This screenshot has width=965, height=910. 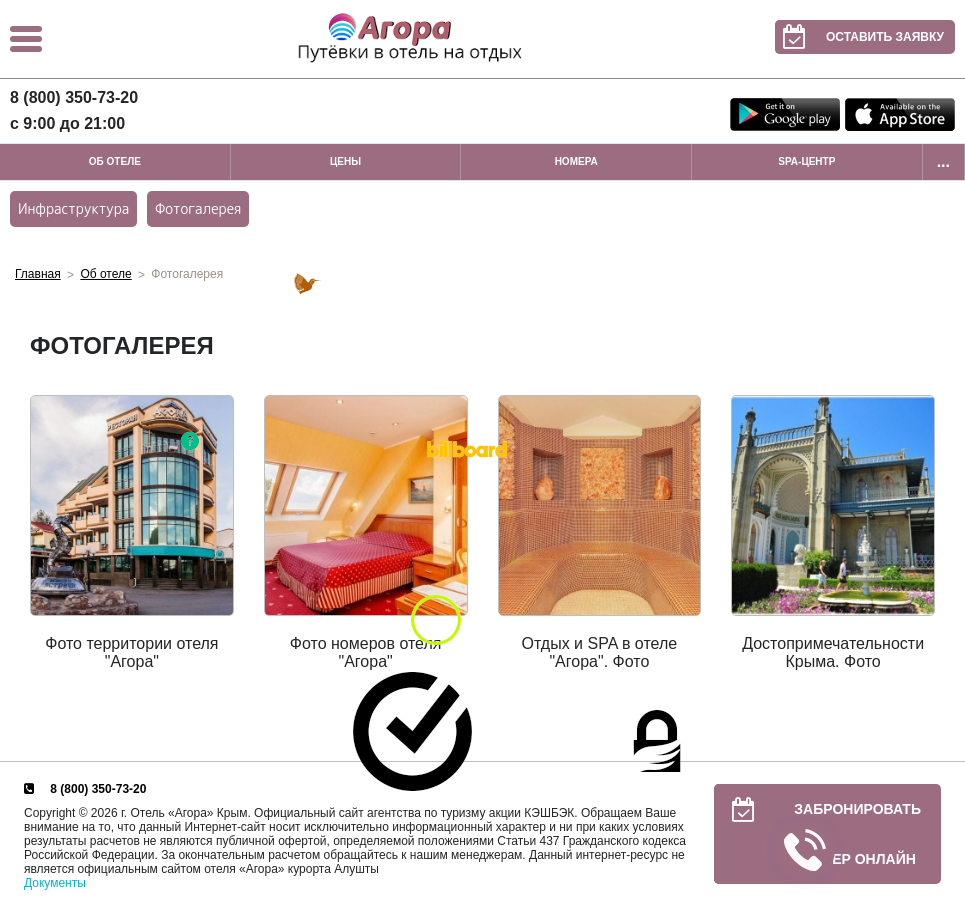 What do you see at coordinates (467, 449) in the screenshot?
I see `Billboard music charts and news` at bounding box center [467, 449].